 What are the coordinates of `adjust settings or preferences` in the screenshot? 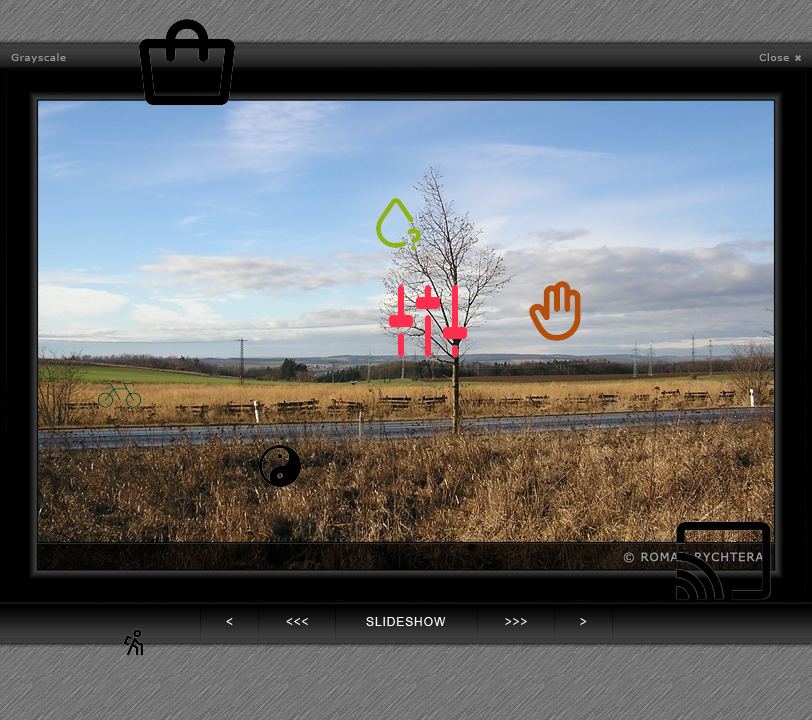 It's located at (428, 321).